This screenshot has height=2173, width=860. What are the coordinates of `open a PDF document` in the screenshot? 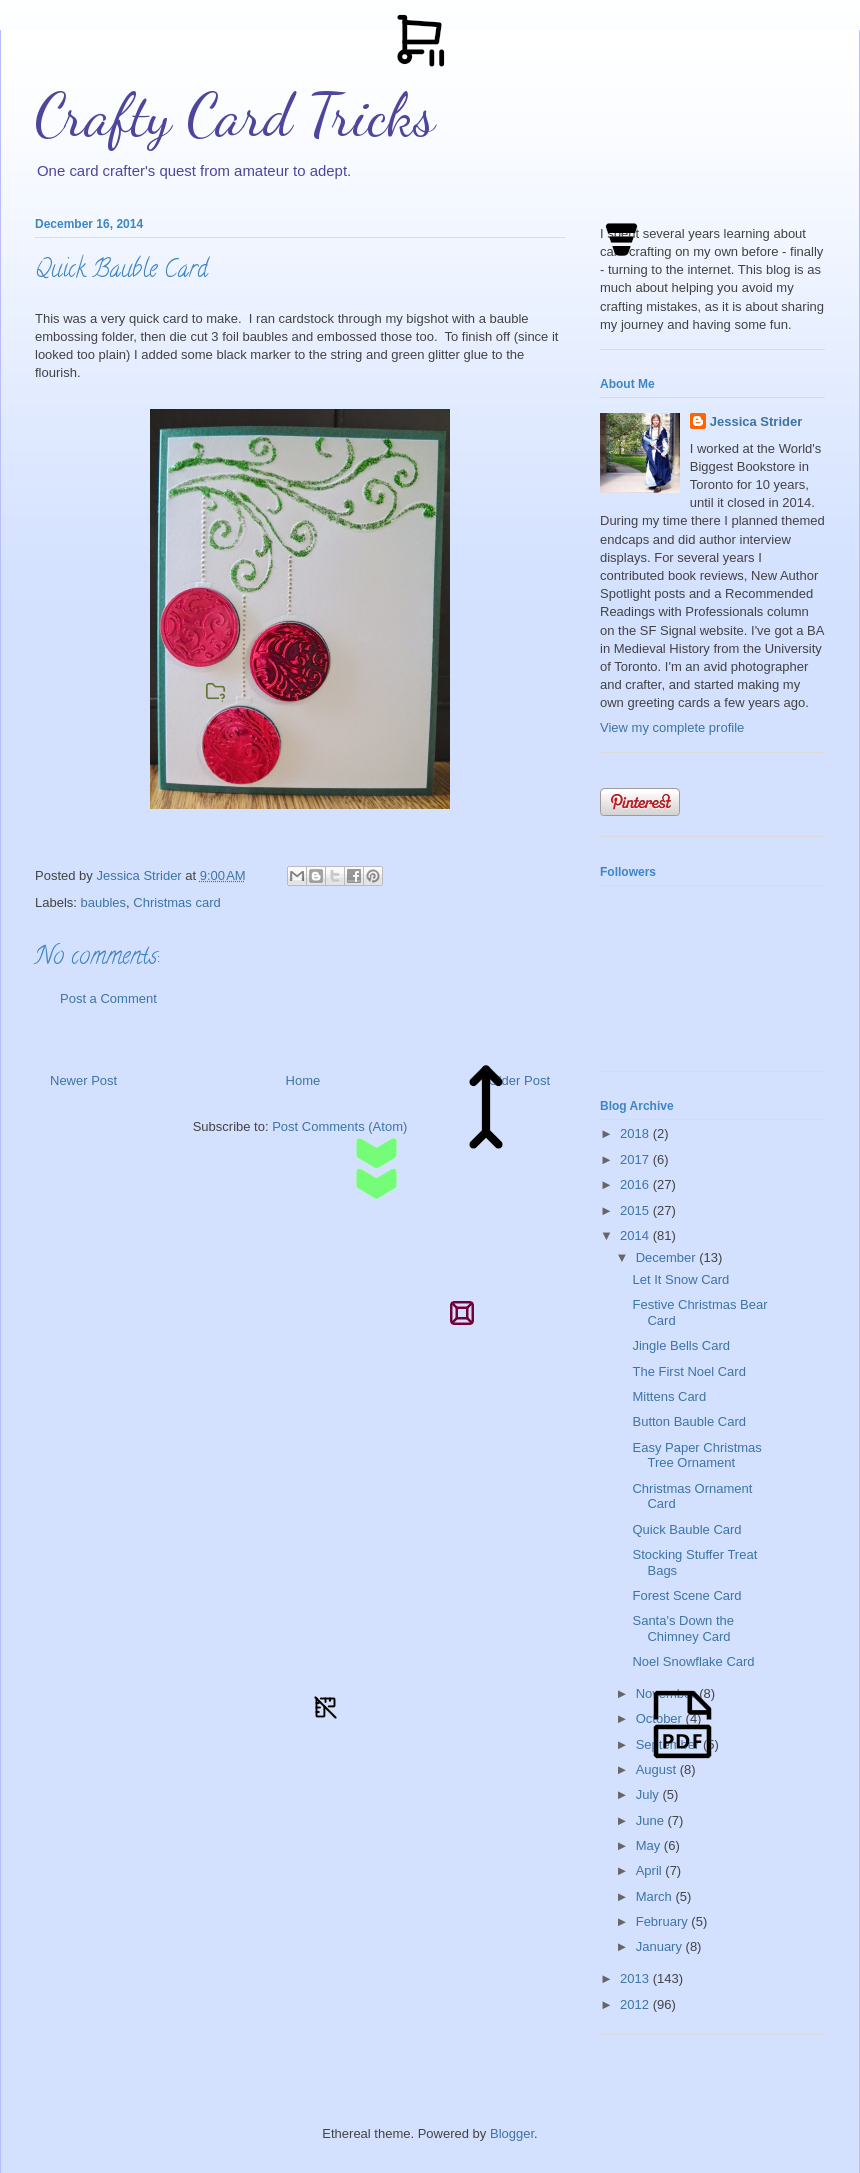 It's located at (682, 1724).